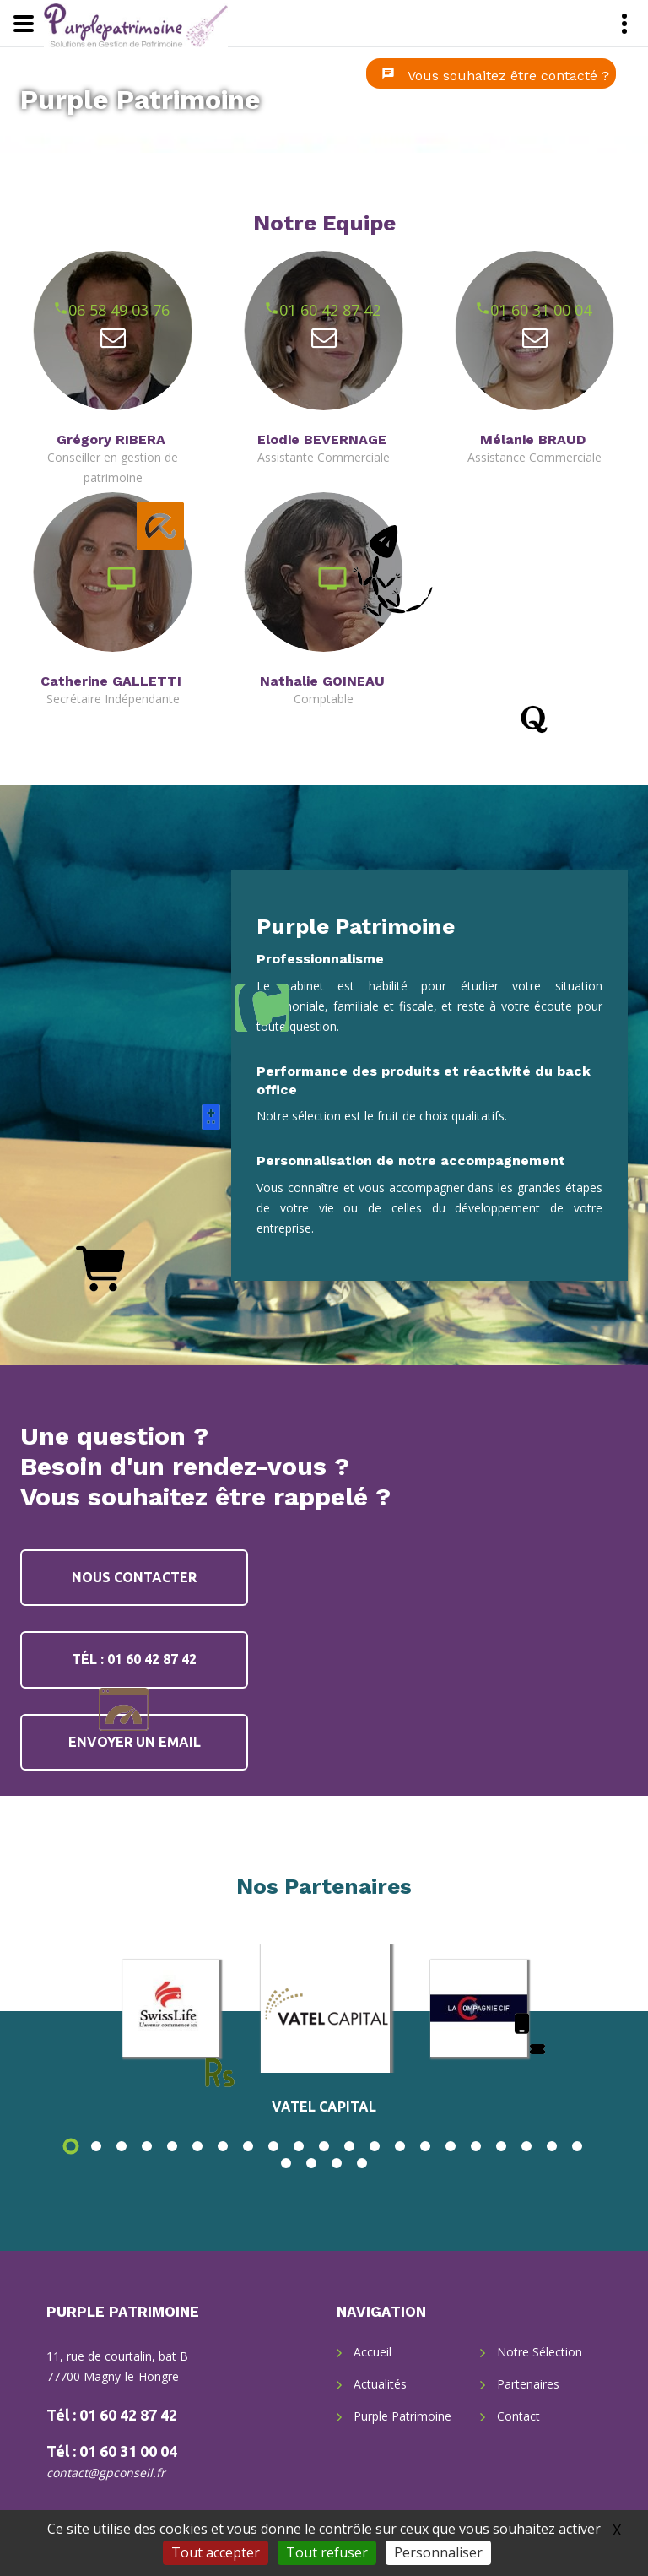 The height and width of the screenshot is (2576, 648). What do you see at coordinates (160, 526) in the screenshot?
I see `open avira antivirus software` at bounding box center [160, 526].